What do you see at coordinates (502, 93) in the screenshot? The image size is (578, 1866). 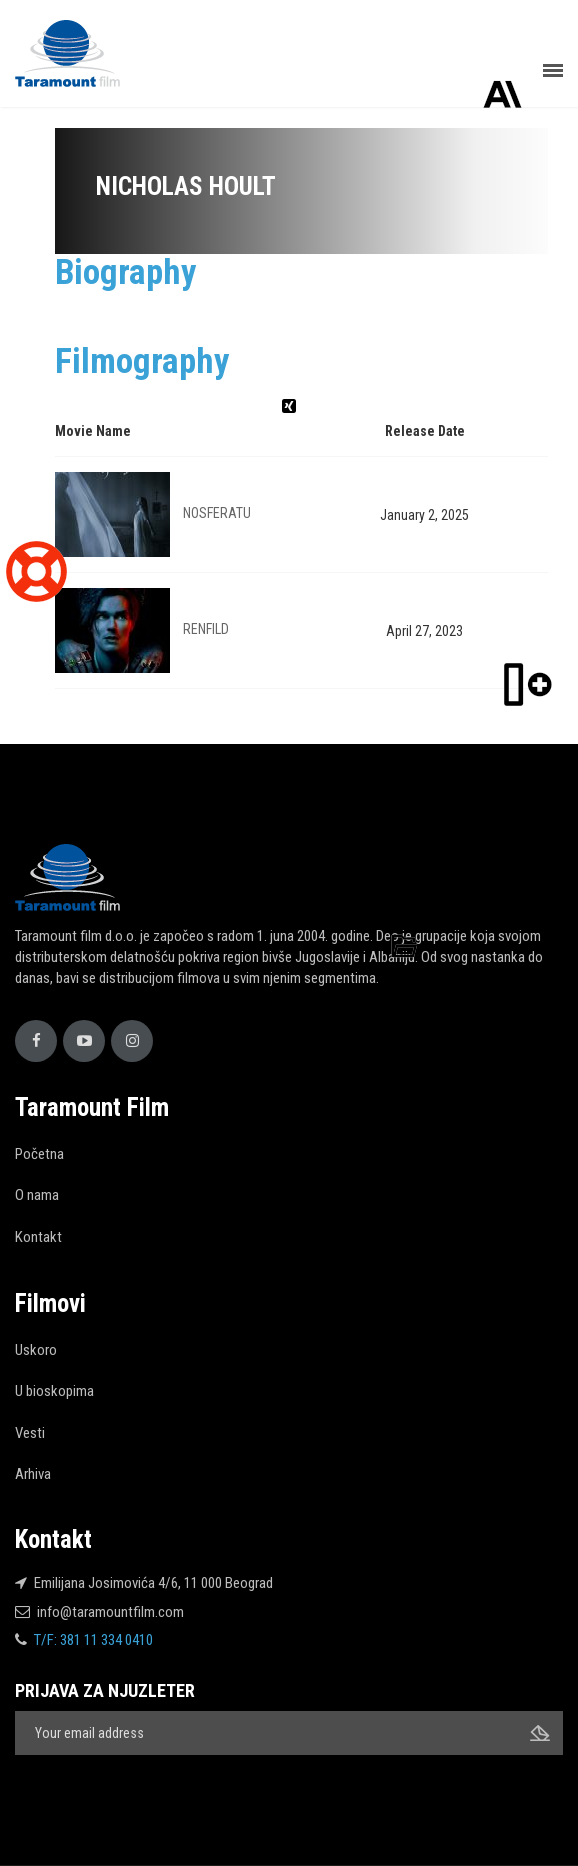 I see `Anthropic company logo` at bounding box center [502, 93].